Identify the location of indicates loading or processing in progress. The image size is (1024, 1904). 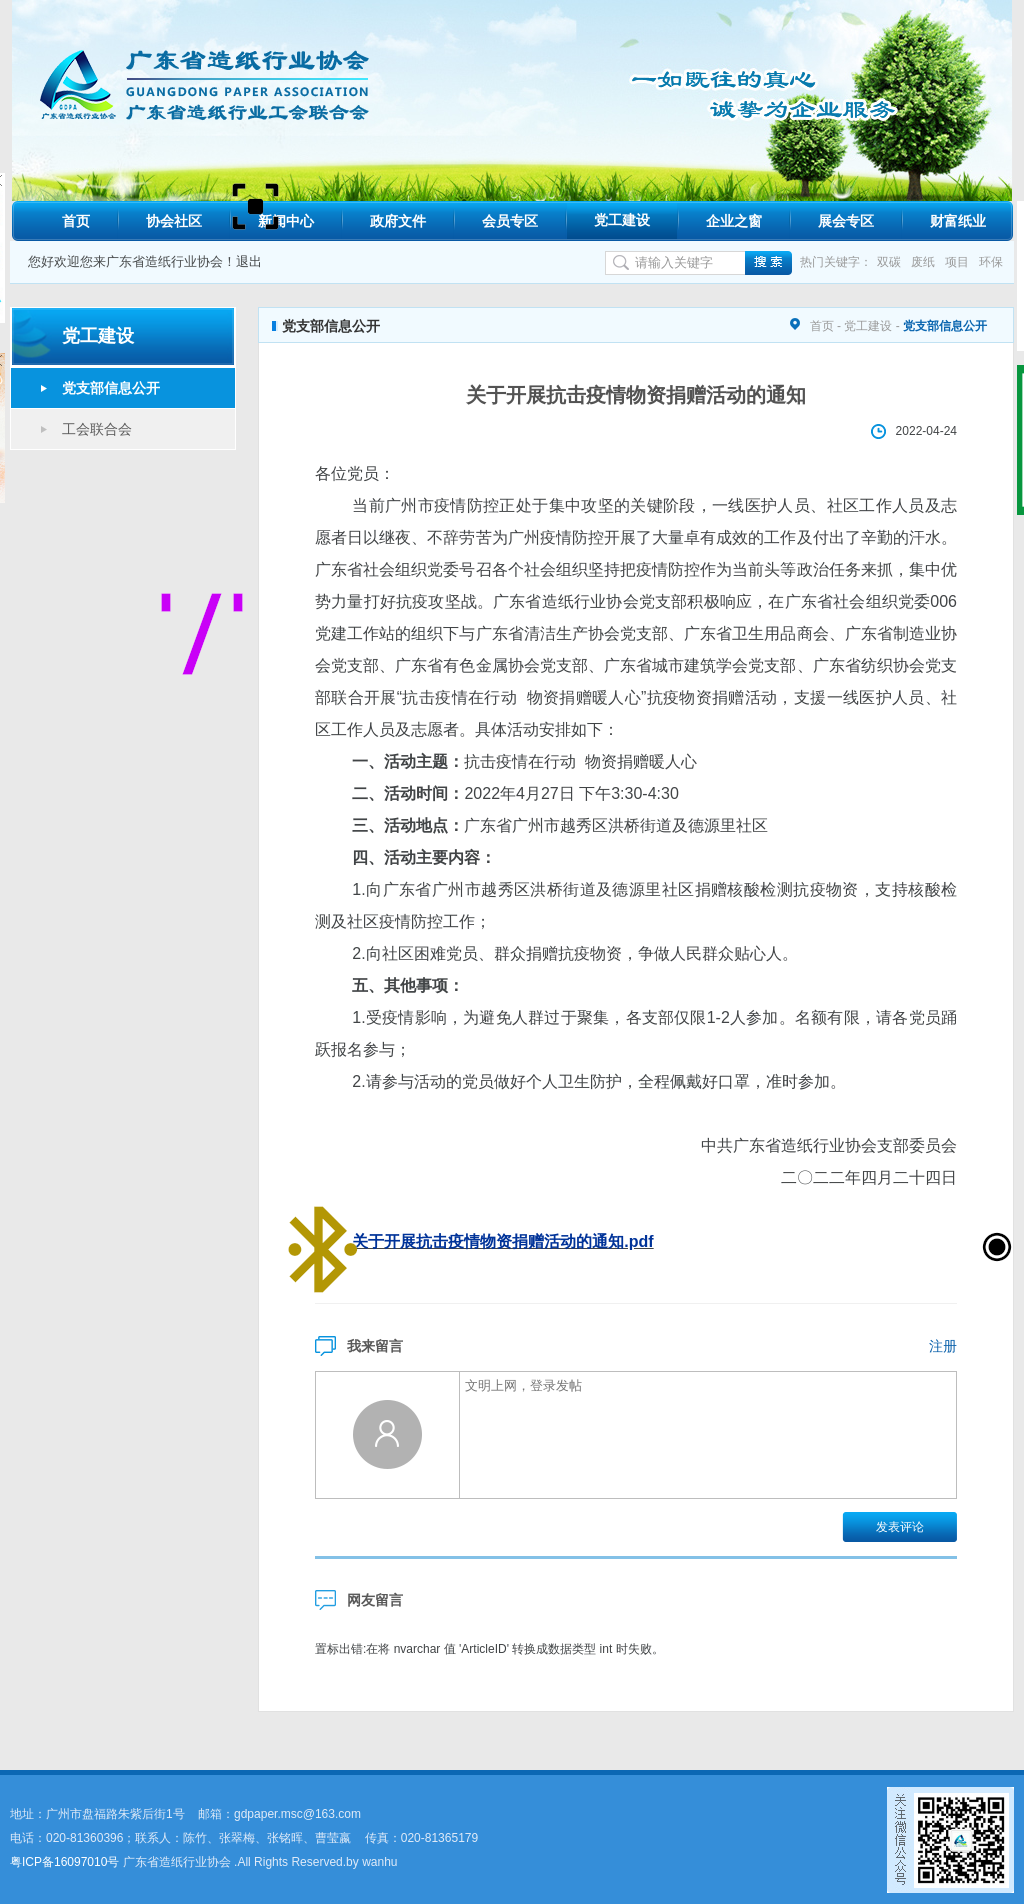
(997, 1247).